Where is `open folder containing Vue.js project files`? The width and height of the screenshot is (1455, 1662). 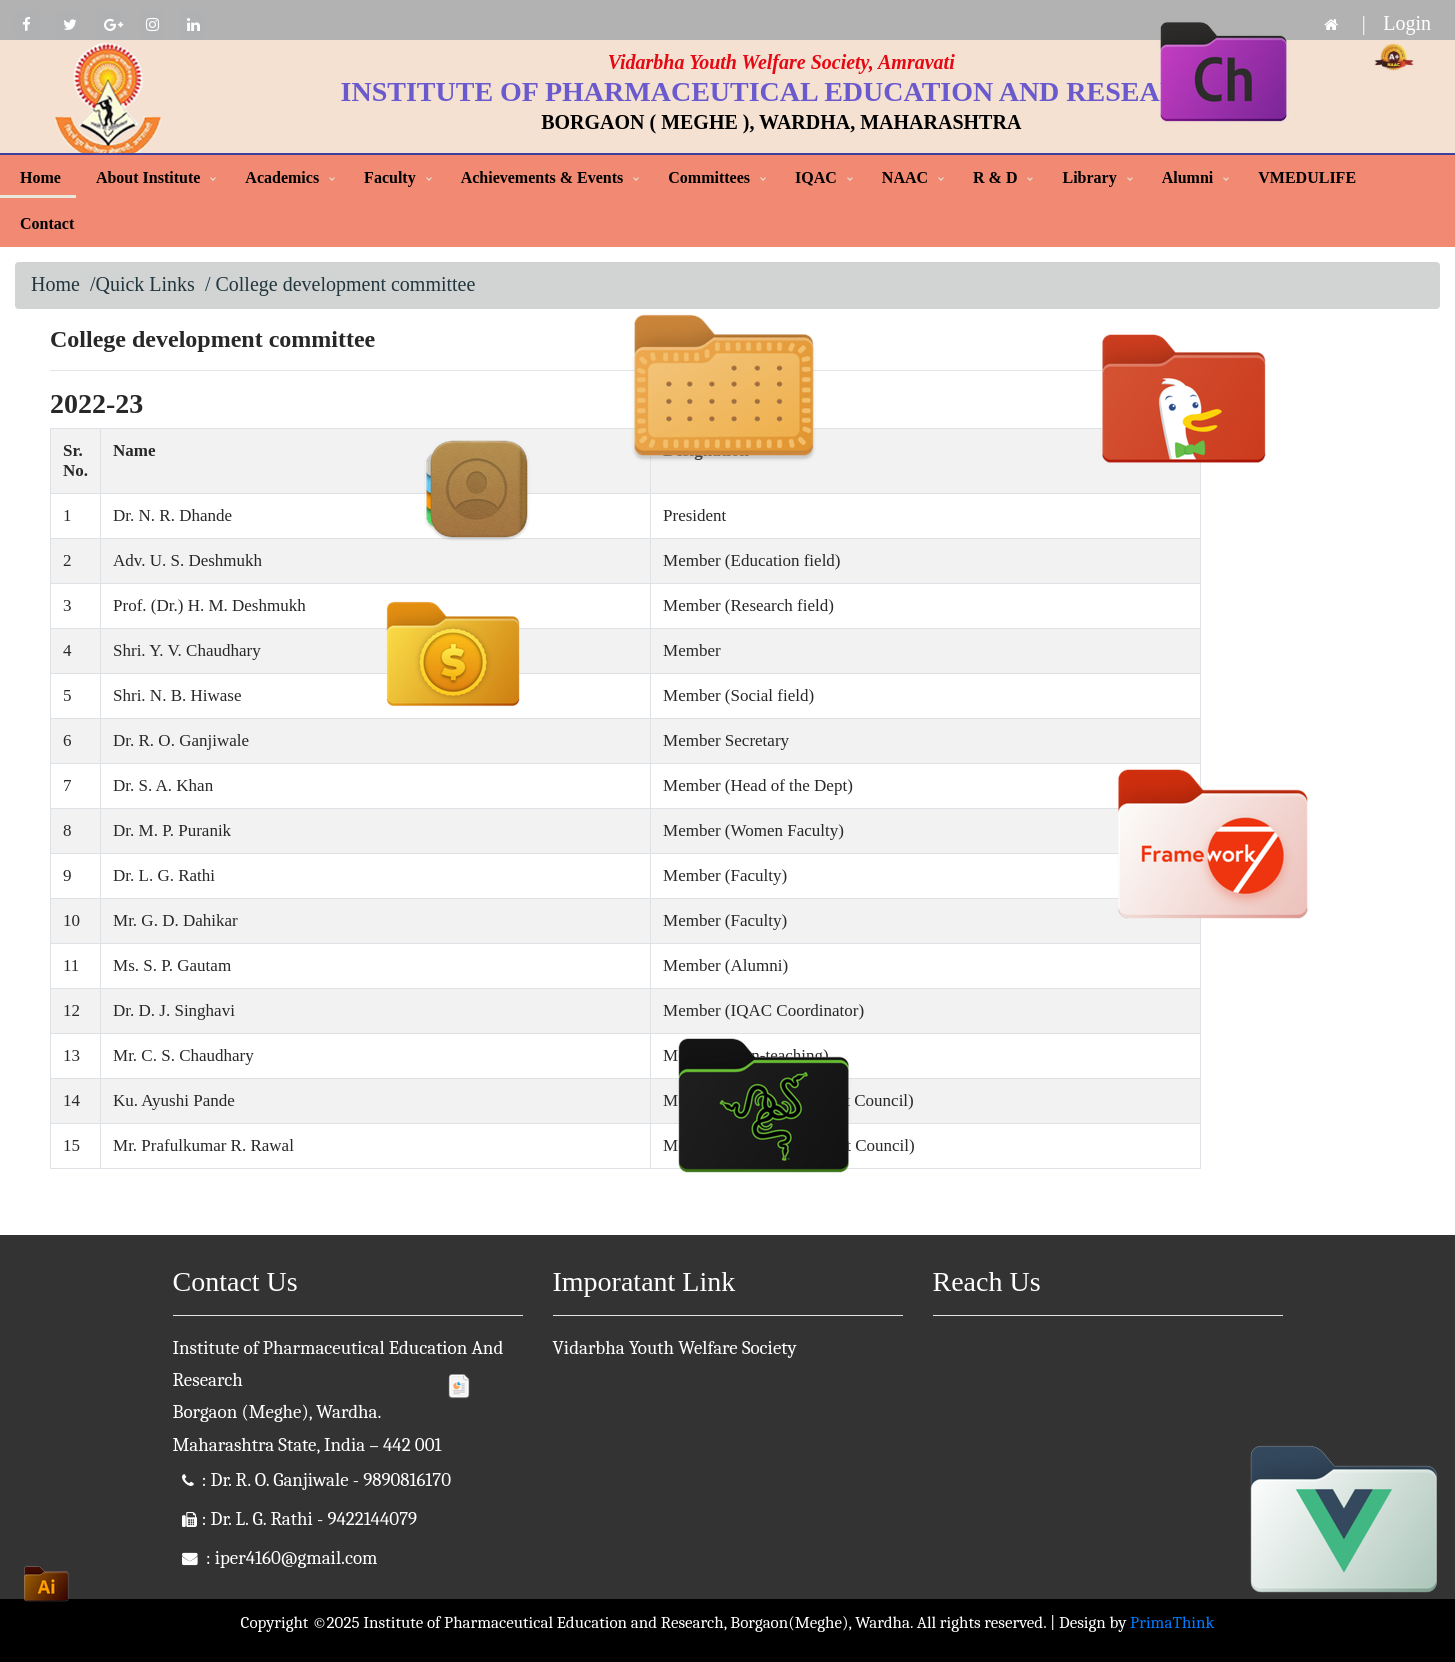
open folder containing Vue.js project files is located at coordinates (1343, 1524).